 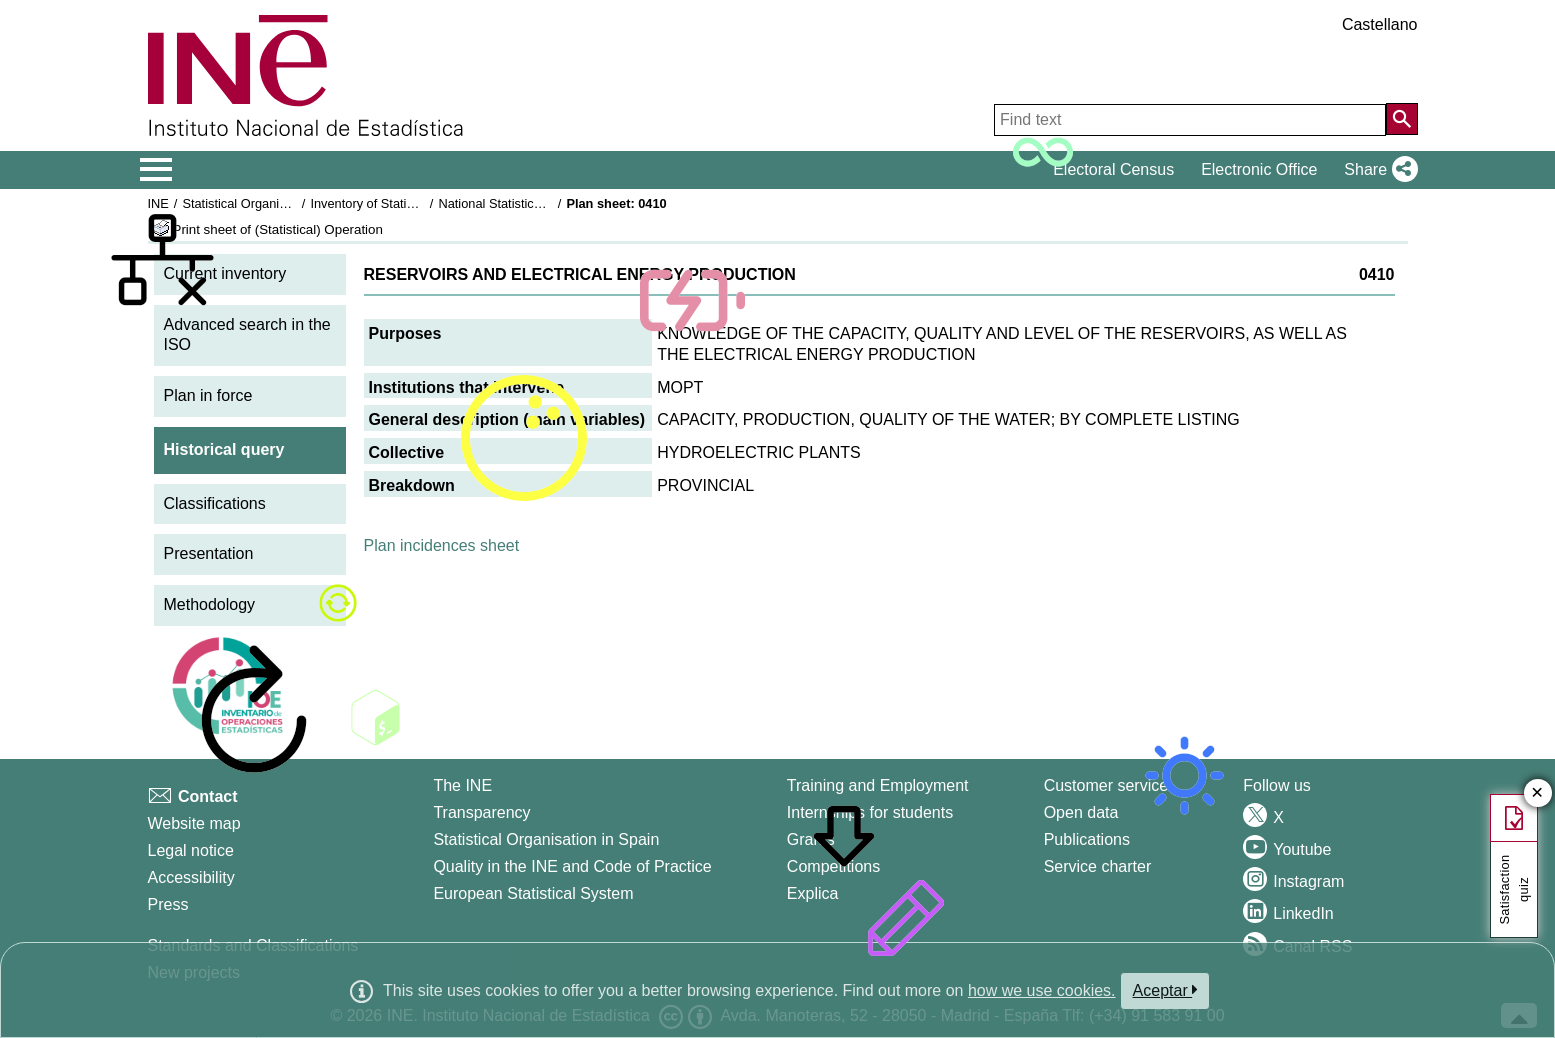 I want to click on refresh or reload the current page, so click(x=254, y=709).